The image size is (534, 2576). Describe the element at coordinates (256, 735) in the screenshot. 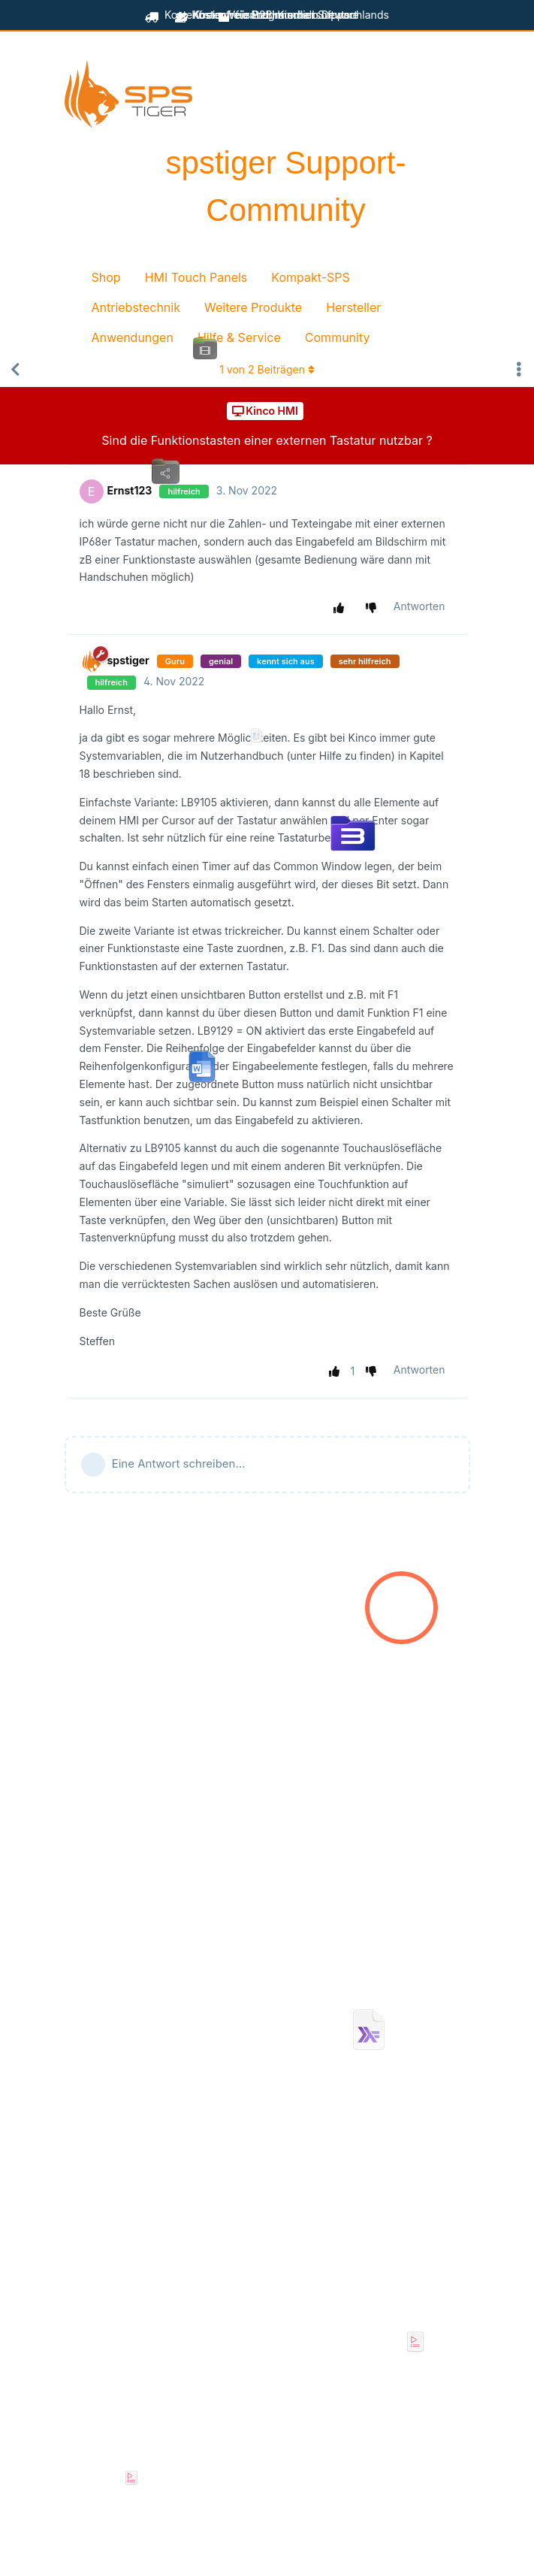

I see `hancom hangul word processor document file` at that location.